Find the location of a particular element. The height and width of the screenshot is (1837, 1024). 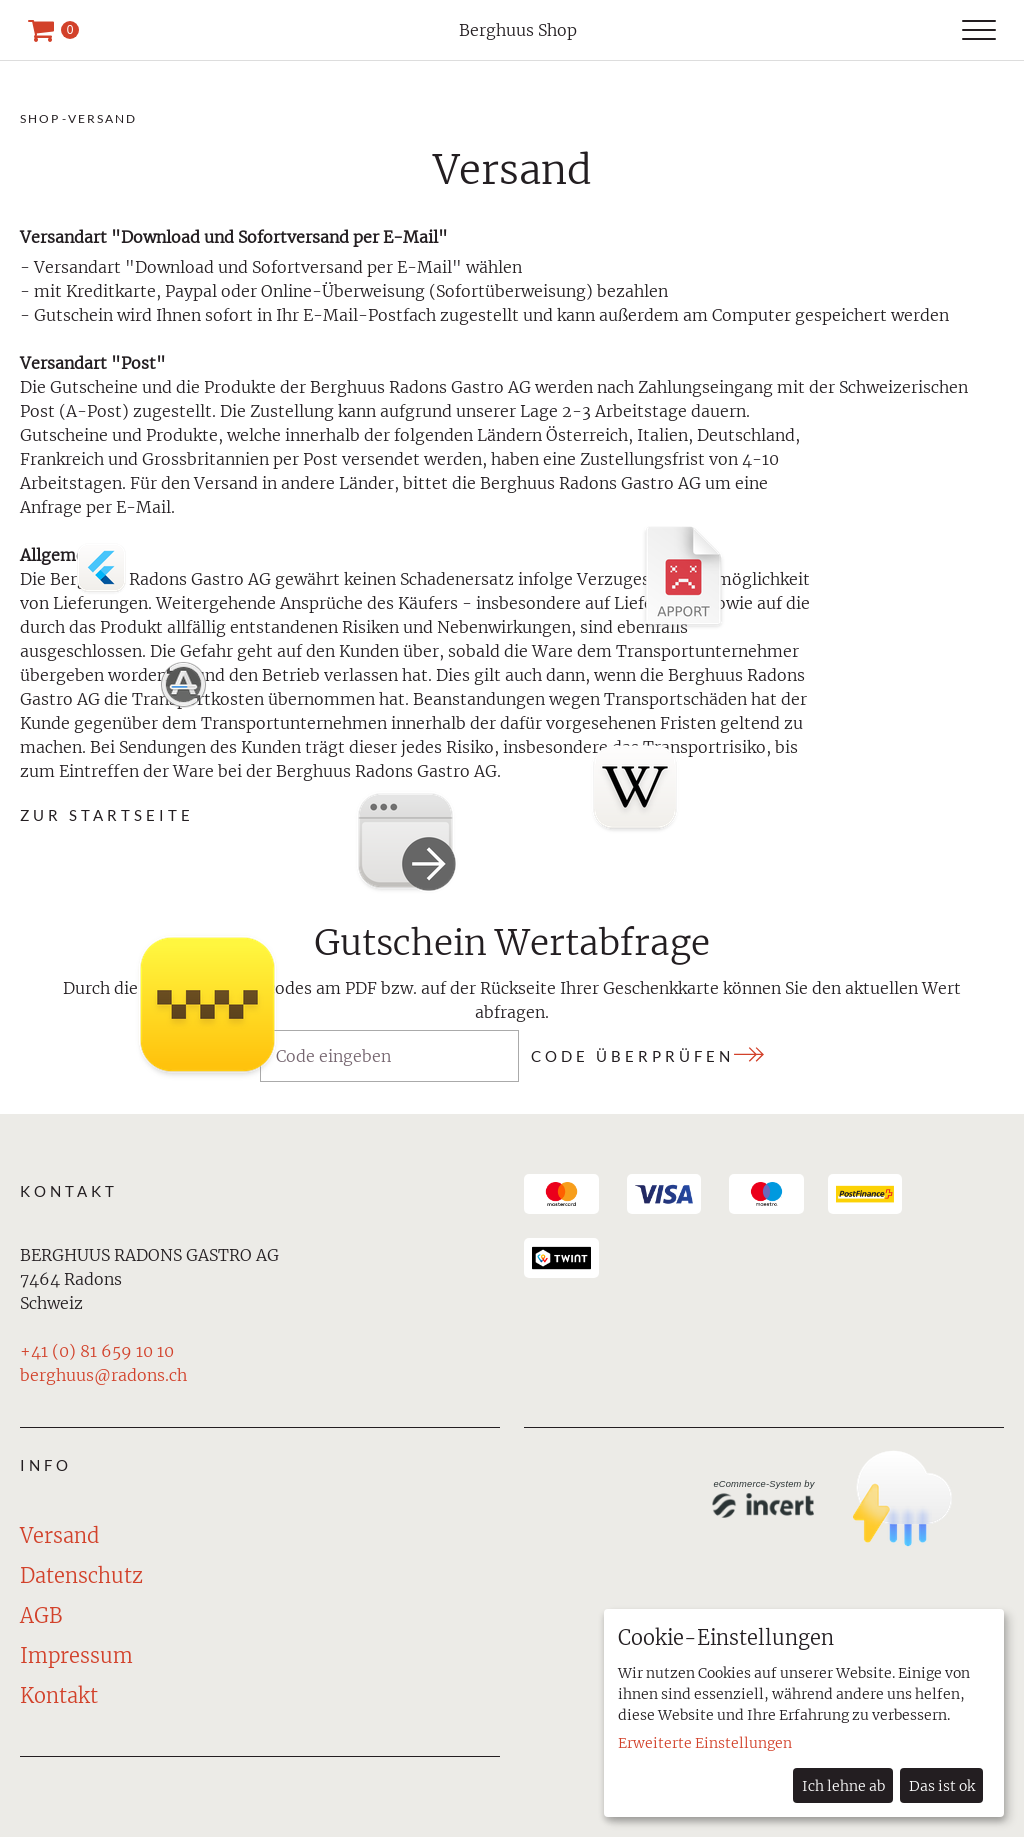

indicates stormy weather conditions is located at coordinates (902, 1498).